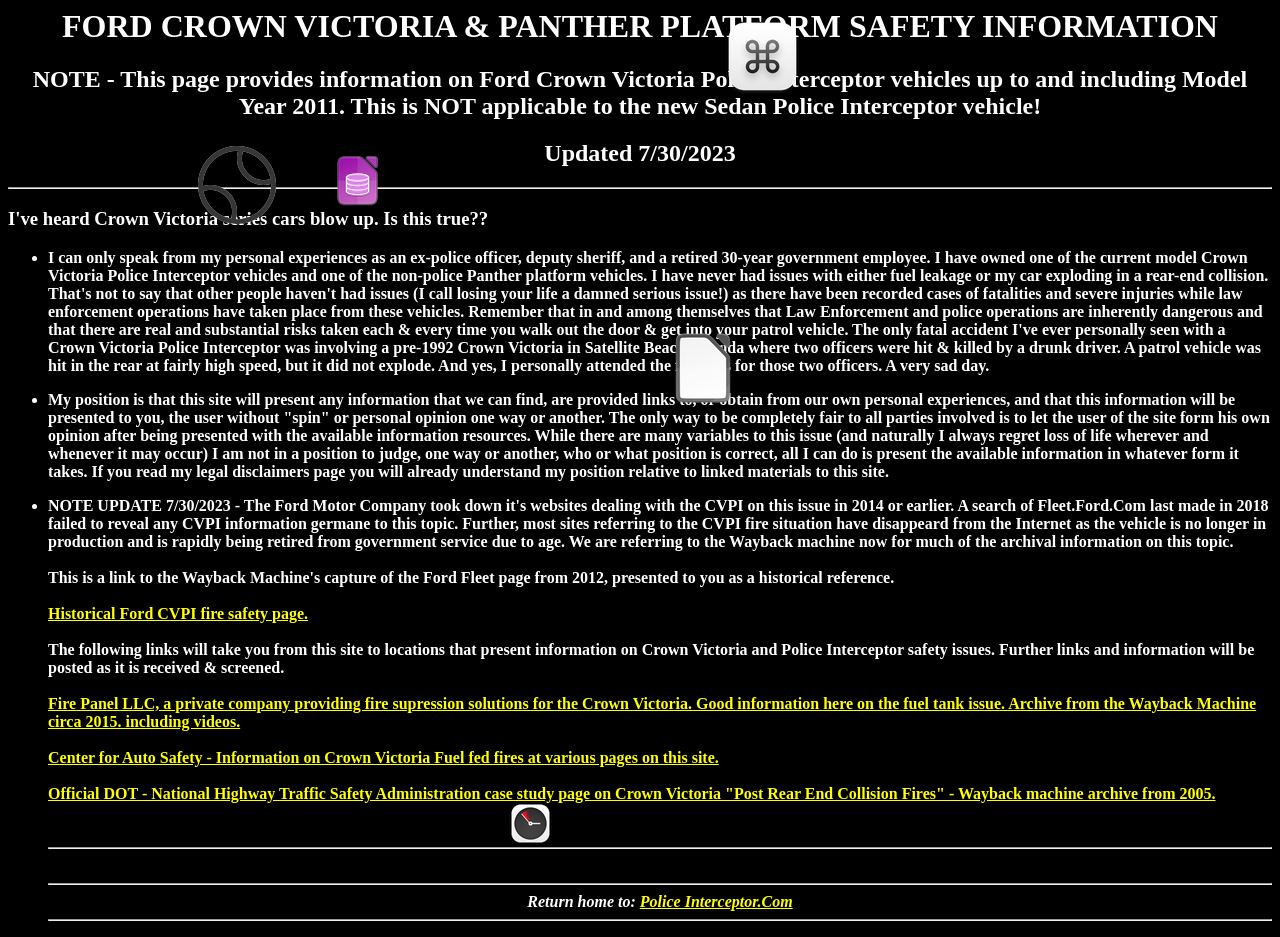 The height and width of the screenshot is (937, 1280). What do you see at coordinates (237, 185) in the screenshot?
I see `access sports and activities emoji category` at bounding box center [237, 185].